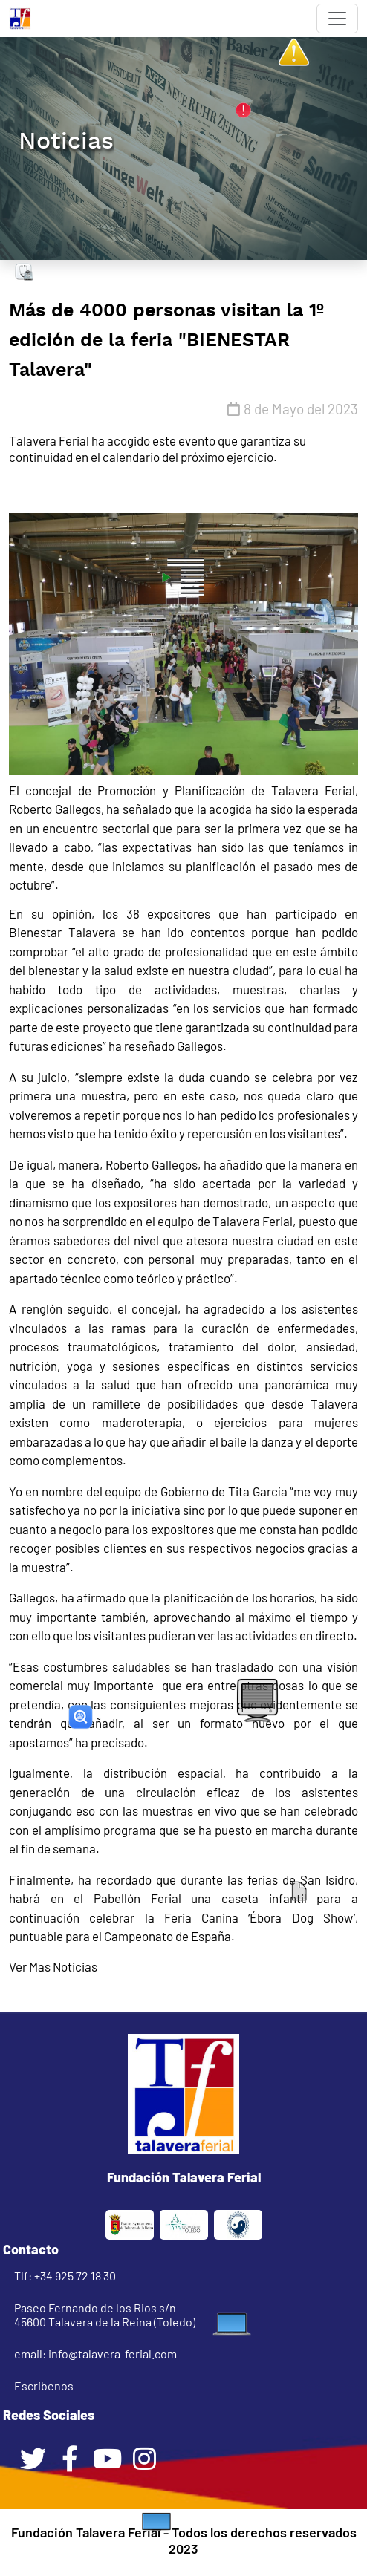 This screenshot has width=367, height=2576. What do you see at coordinates (299, 1891) in the screenshot?
I see `generic file in sidebar navigation` at bounding box center [299, 1891].